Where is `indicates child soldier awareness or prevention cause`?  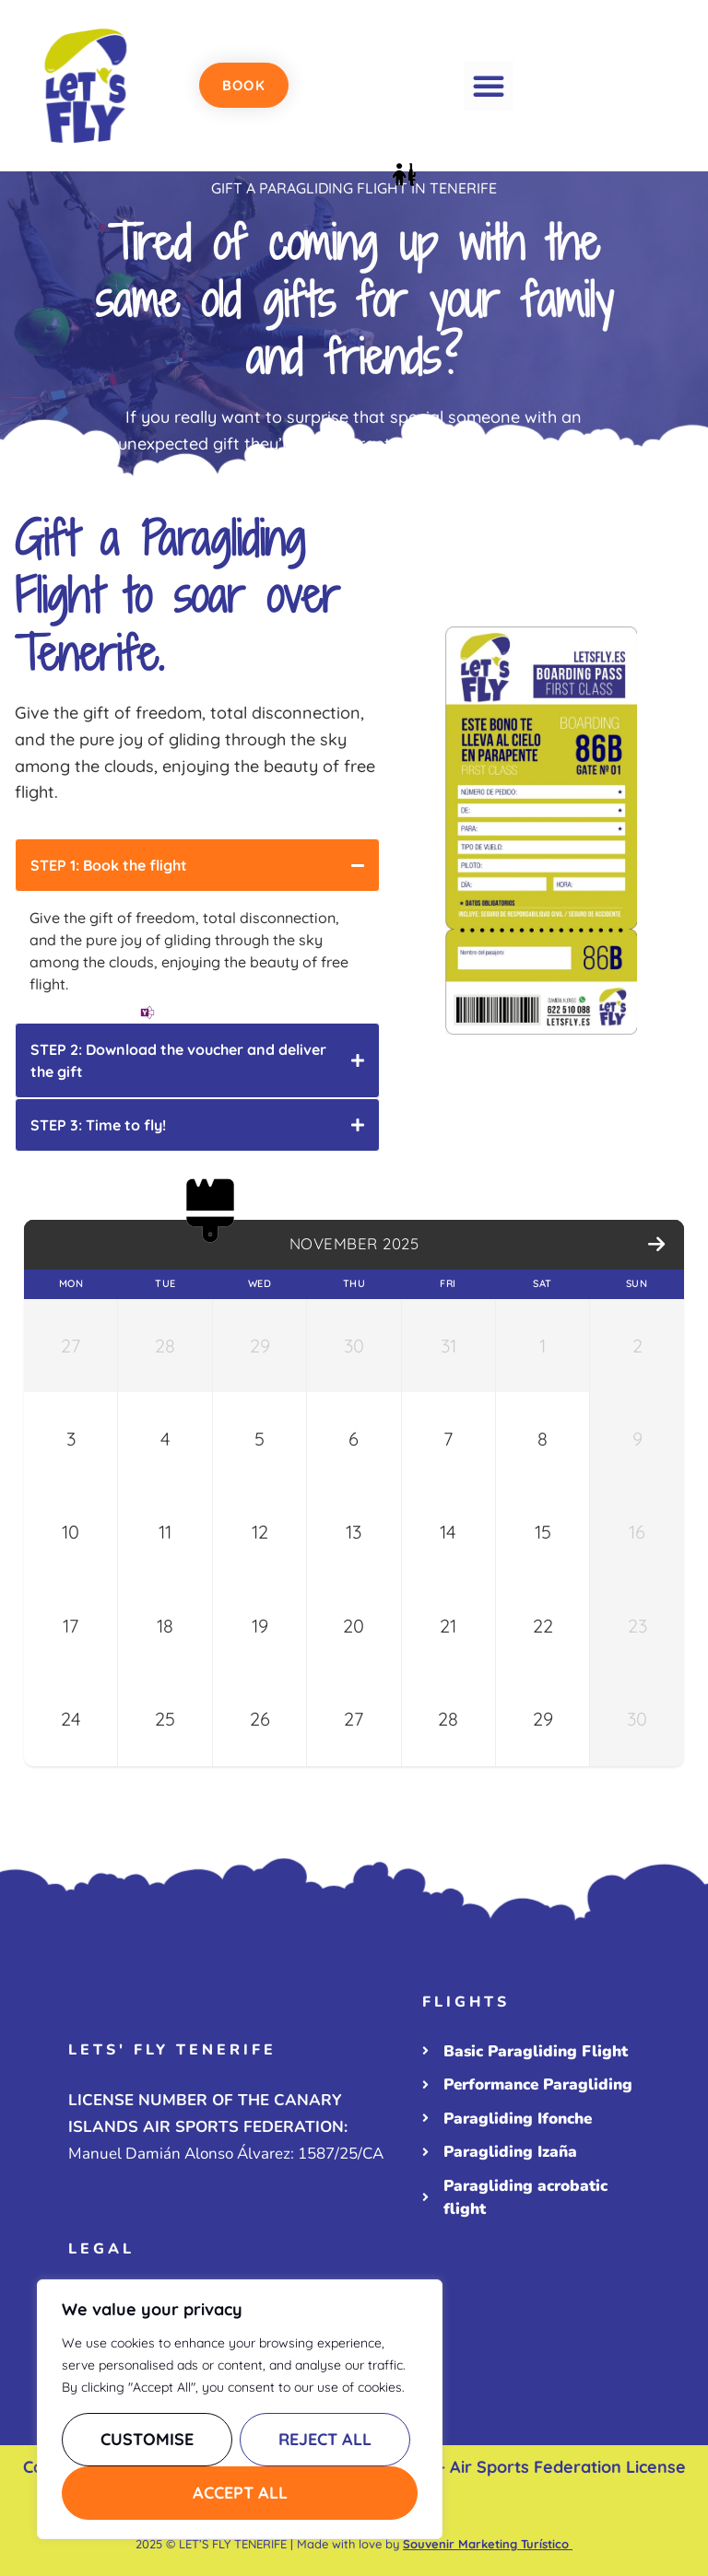
indicates child soldier awareness or prevention cause is located at coordinates (404, 174).